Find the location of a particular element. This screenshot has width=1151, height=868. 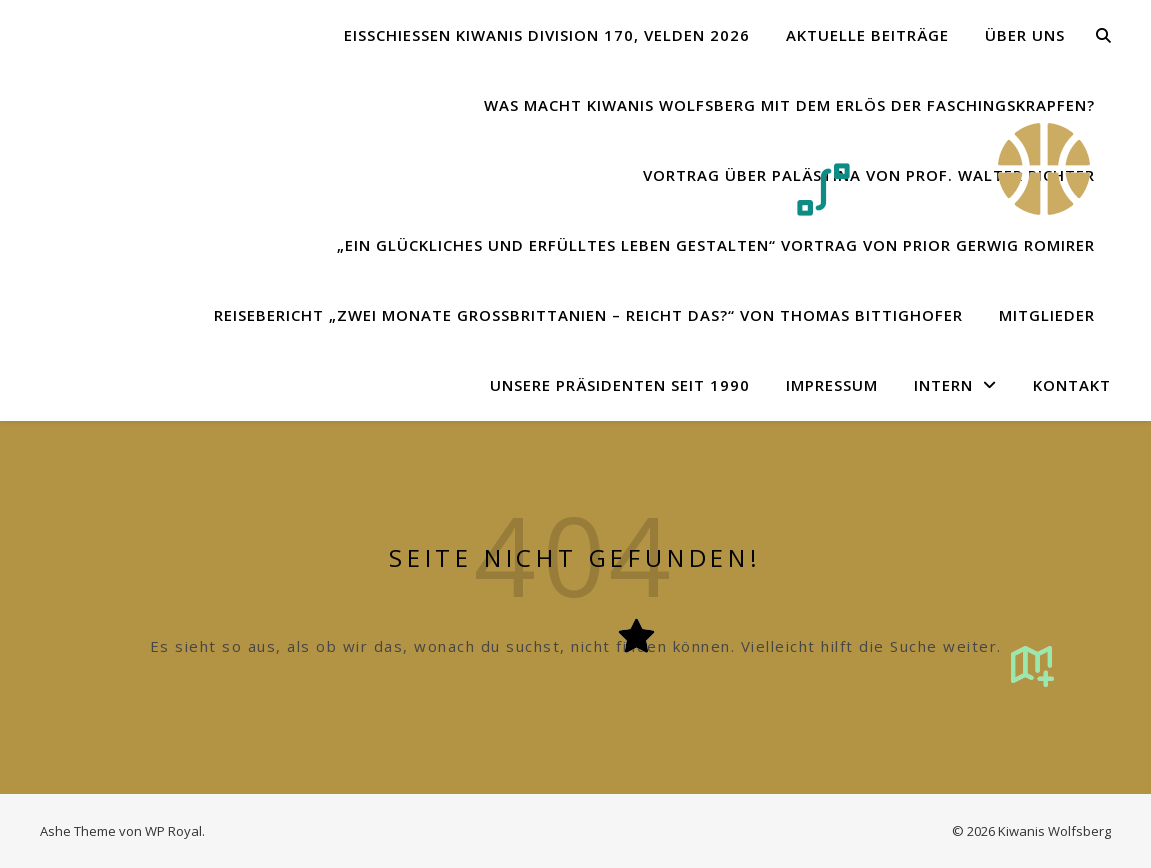

access sports or basketball-related content is located at coordinates (1044, 169).